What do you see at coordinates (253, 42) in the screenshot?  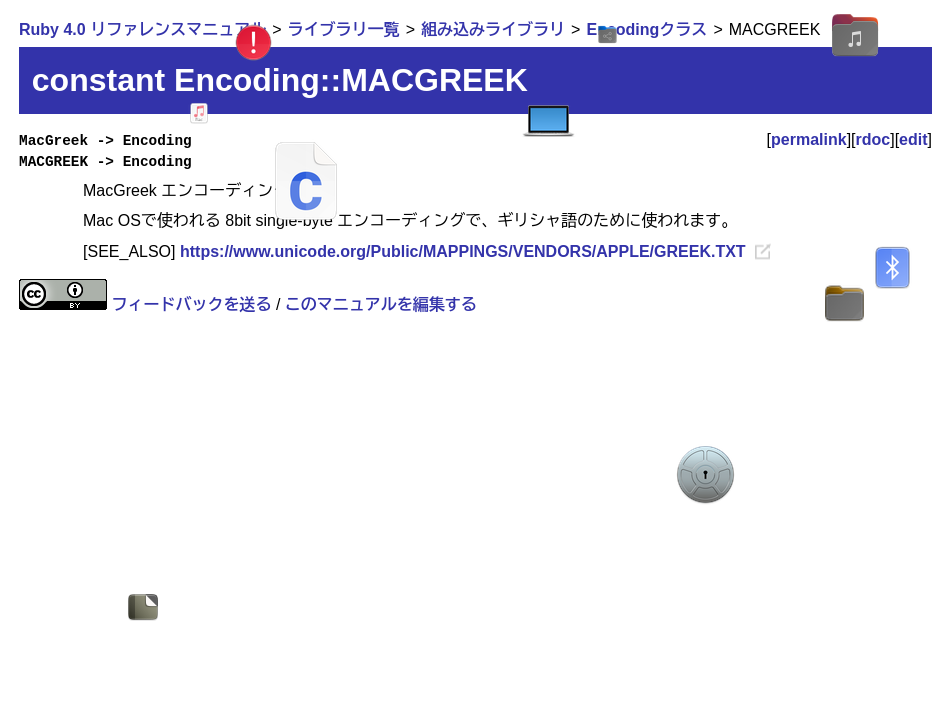 I see `indicates a warning or caution state` at bounding box center [253, 42].